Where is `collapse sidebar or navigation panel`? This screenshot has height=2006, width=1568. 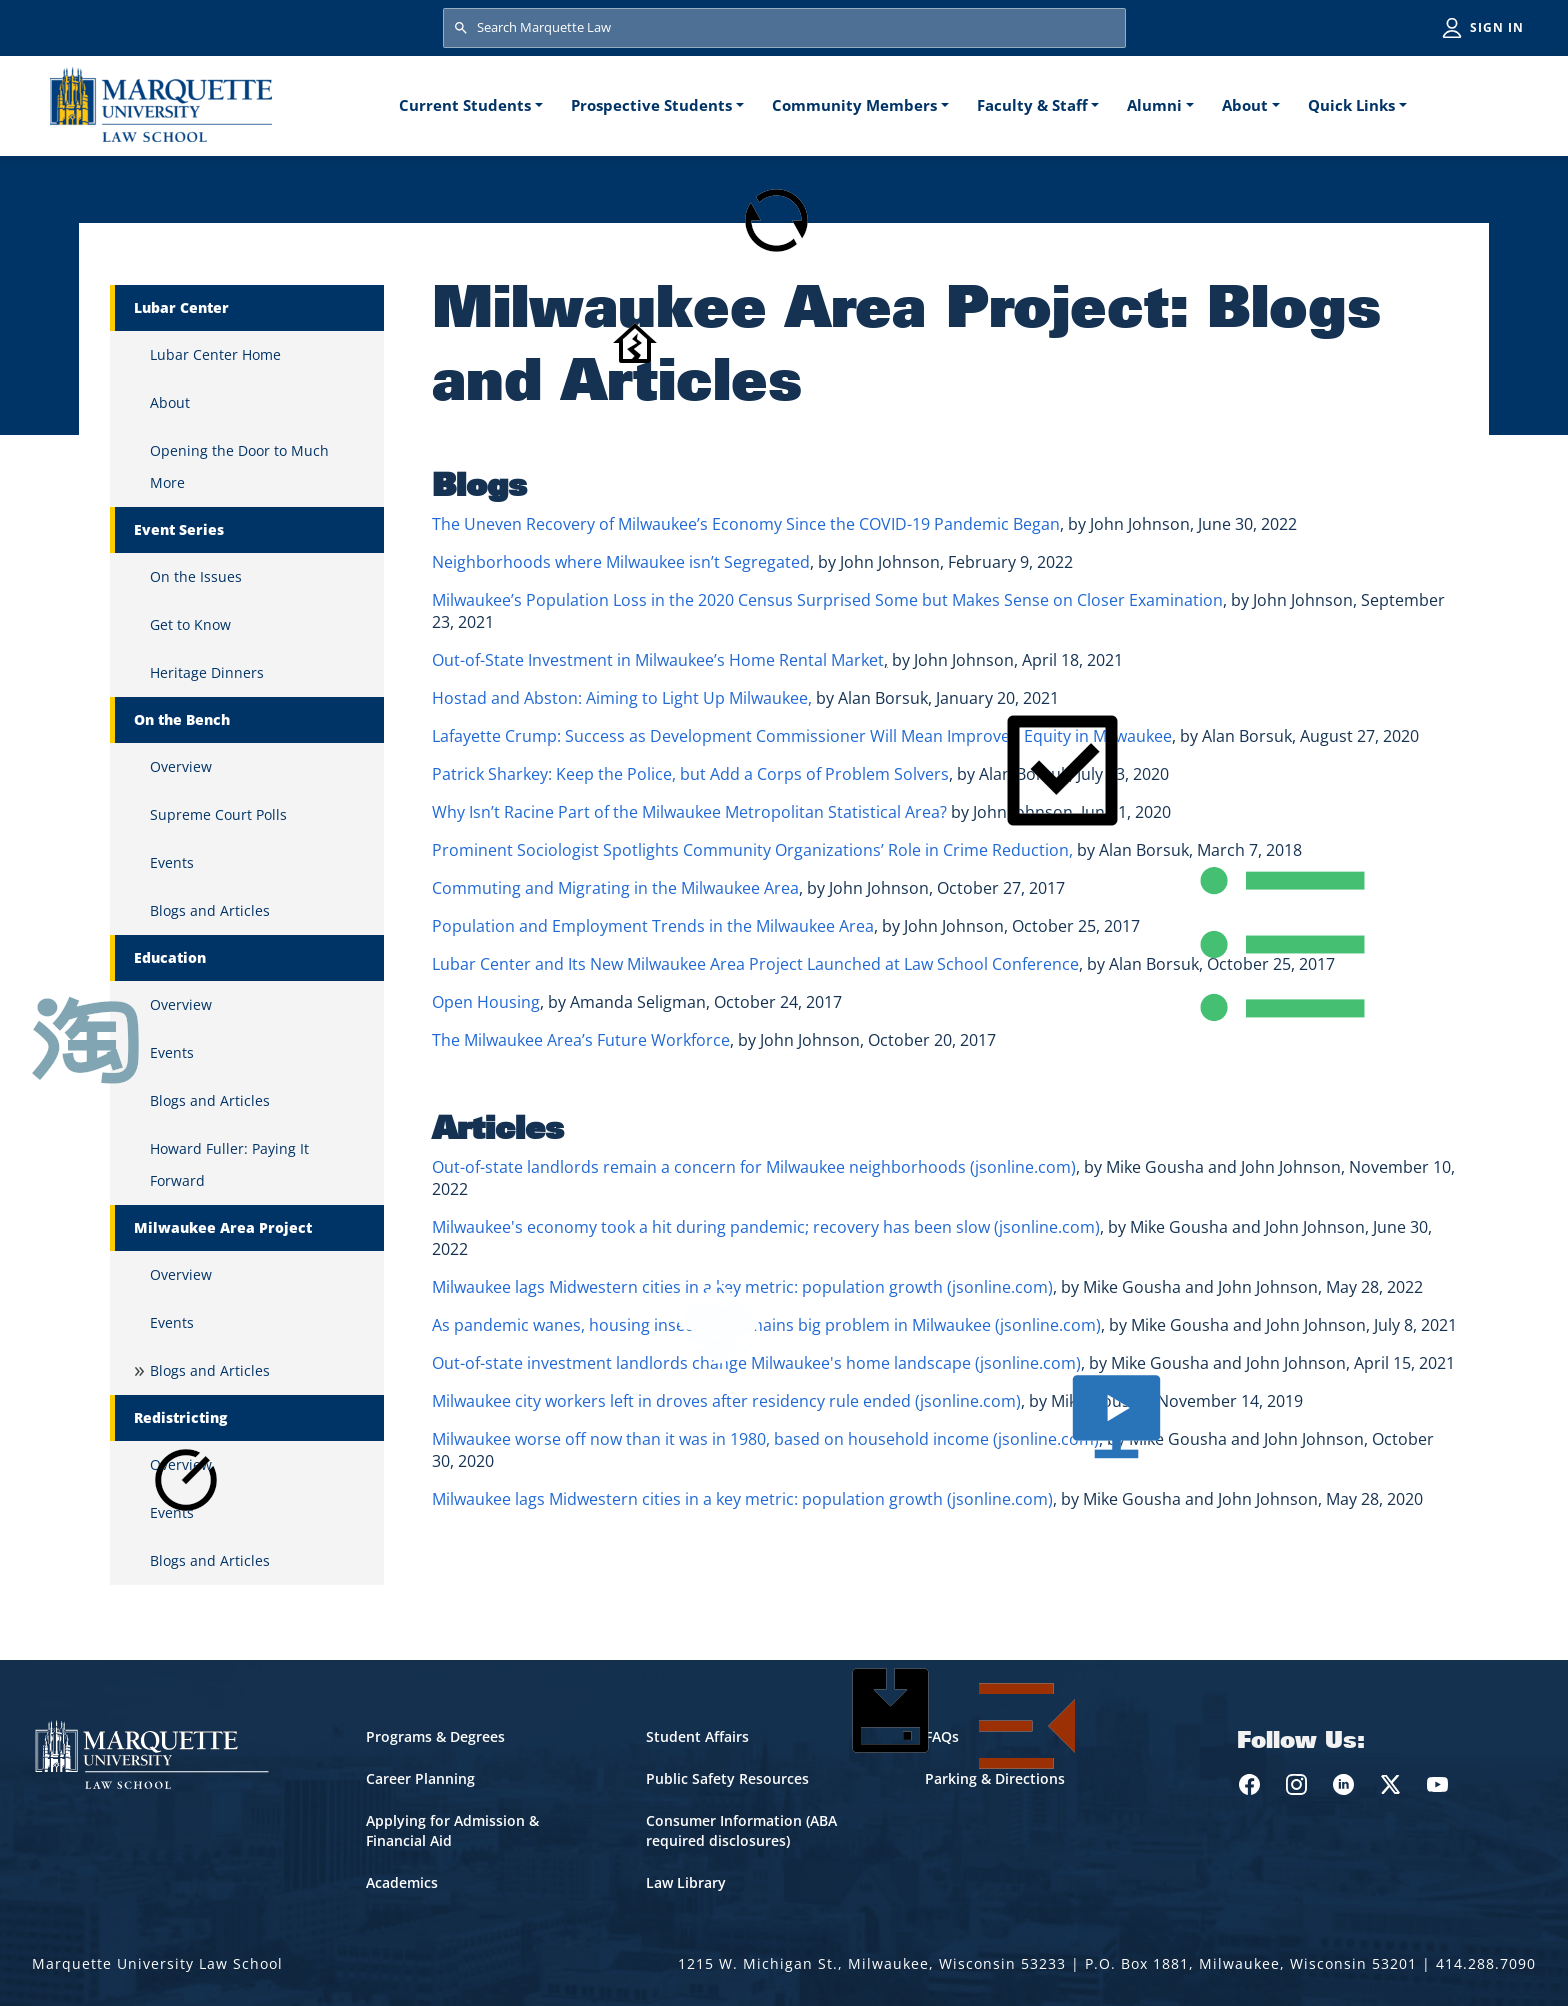
collapse sidebar or navigation panel is located at coordinates (1027, 1726).